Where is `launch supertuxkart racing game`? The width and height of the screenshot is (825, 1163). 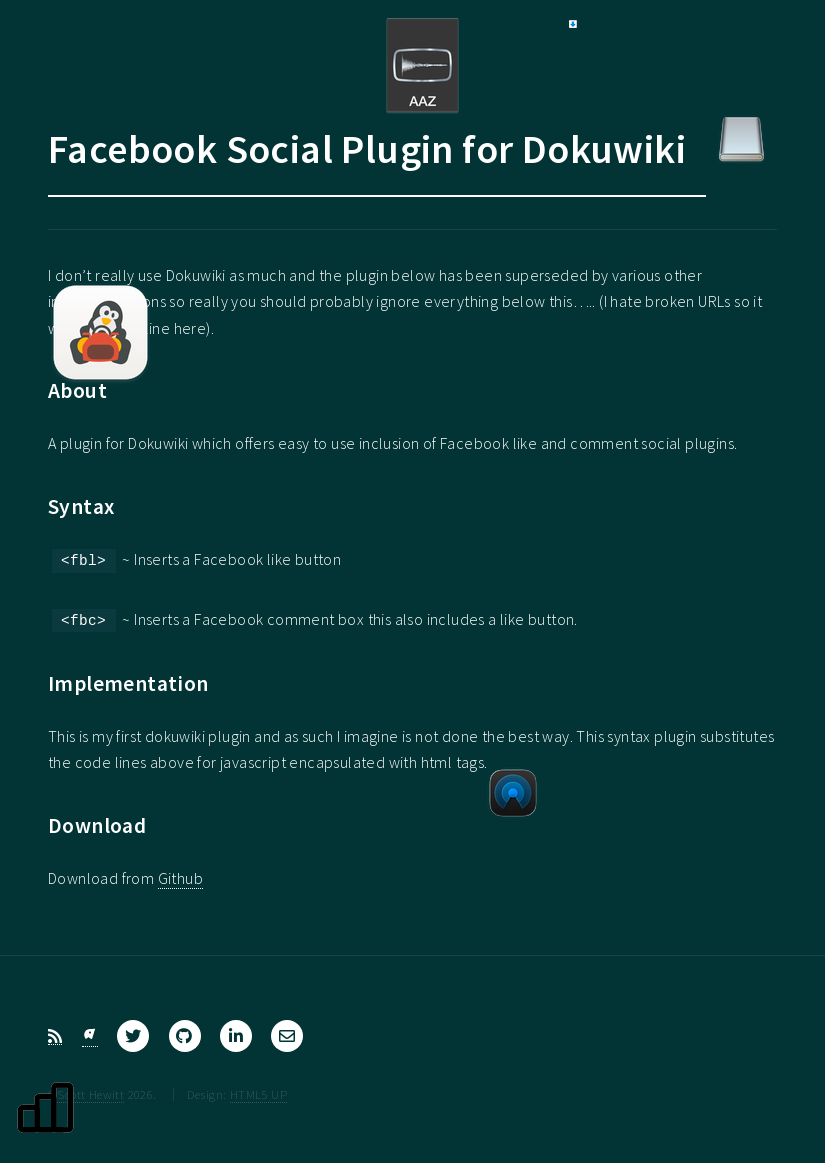 launch supertuxkart racing game is located at coordinates (100, 332).